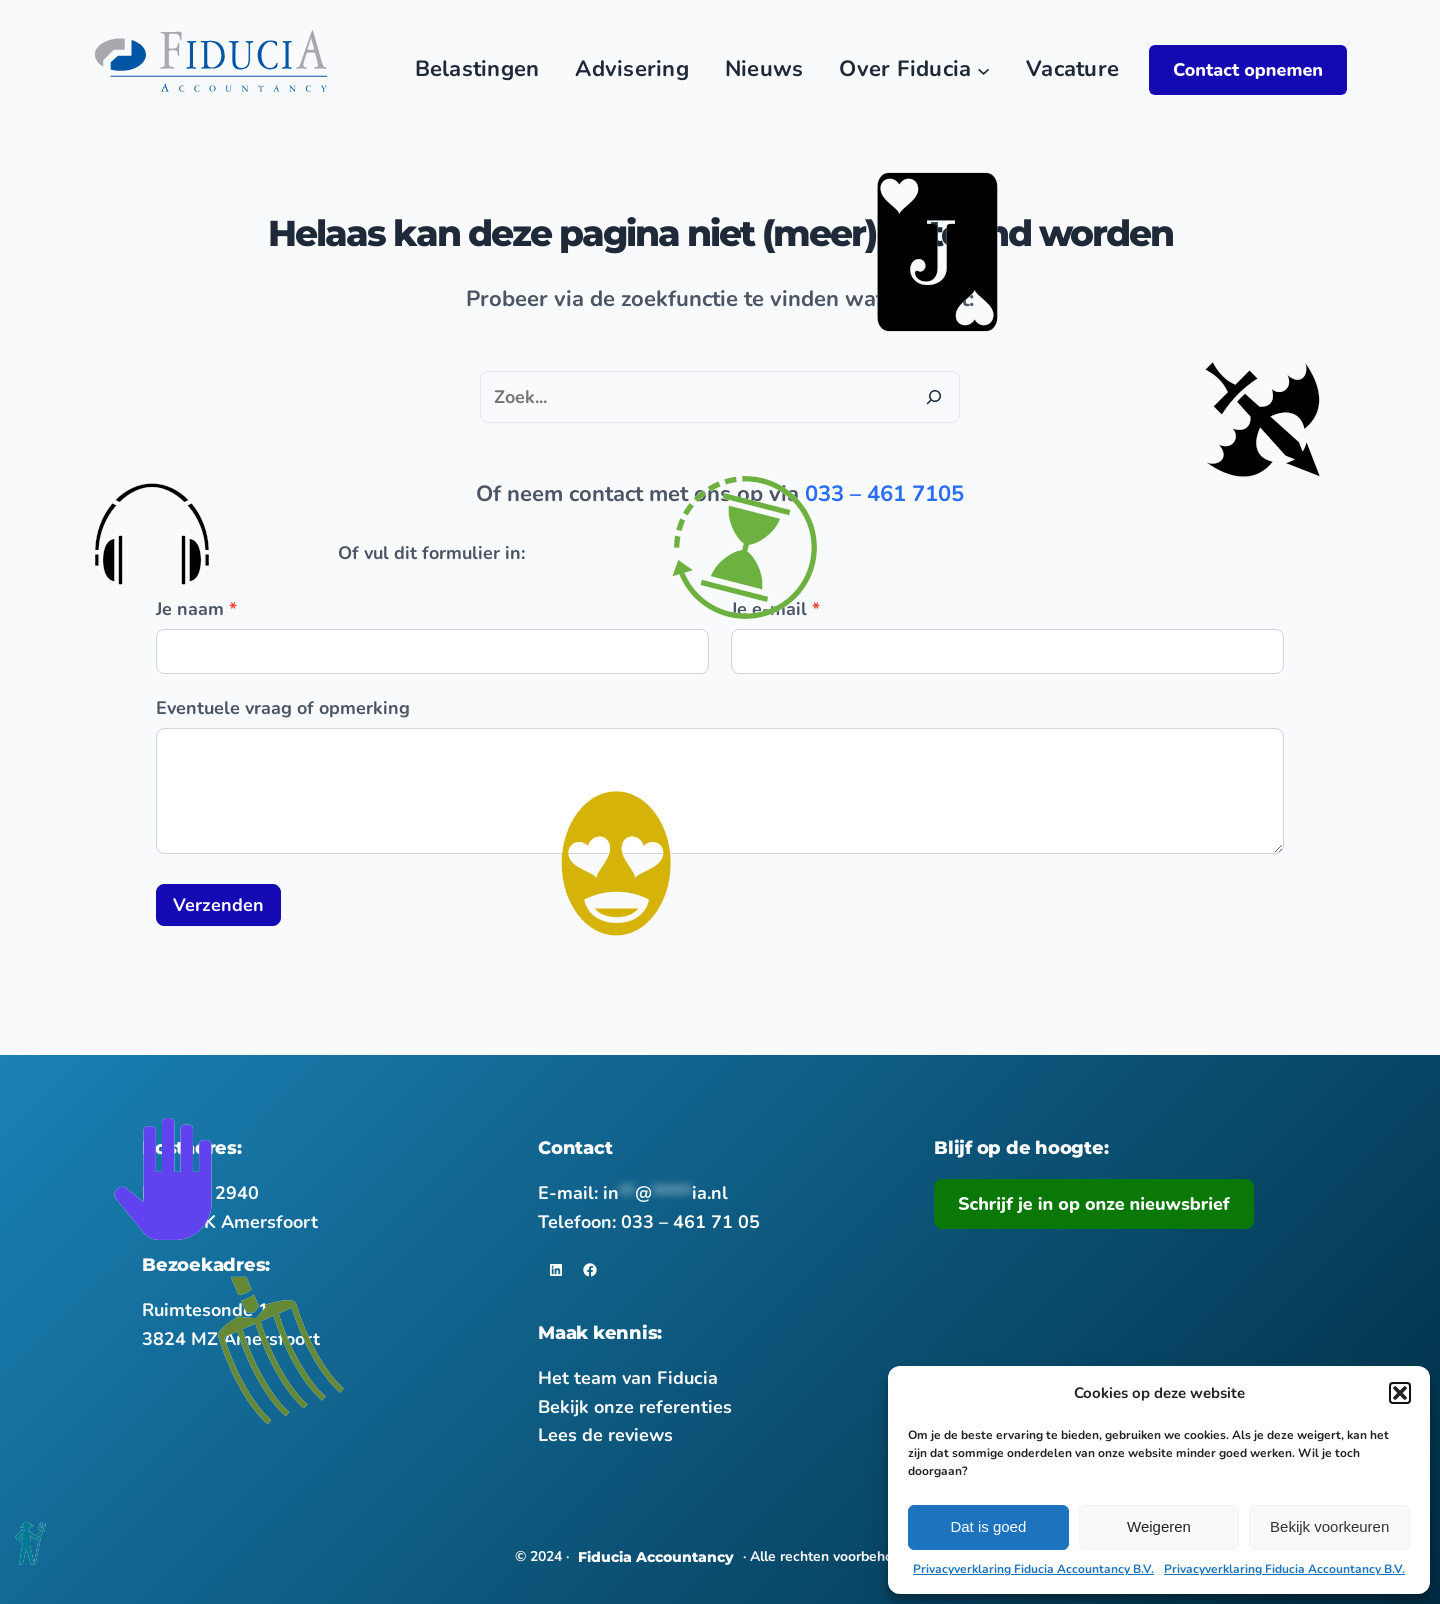 This screenshot has width=1440, height=1604. I want to click on indicates time remaining or elapsed duration, so click(745, 547).